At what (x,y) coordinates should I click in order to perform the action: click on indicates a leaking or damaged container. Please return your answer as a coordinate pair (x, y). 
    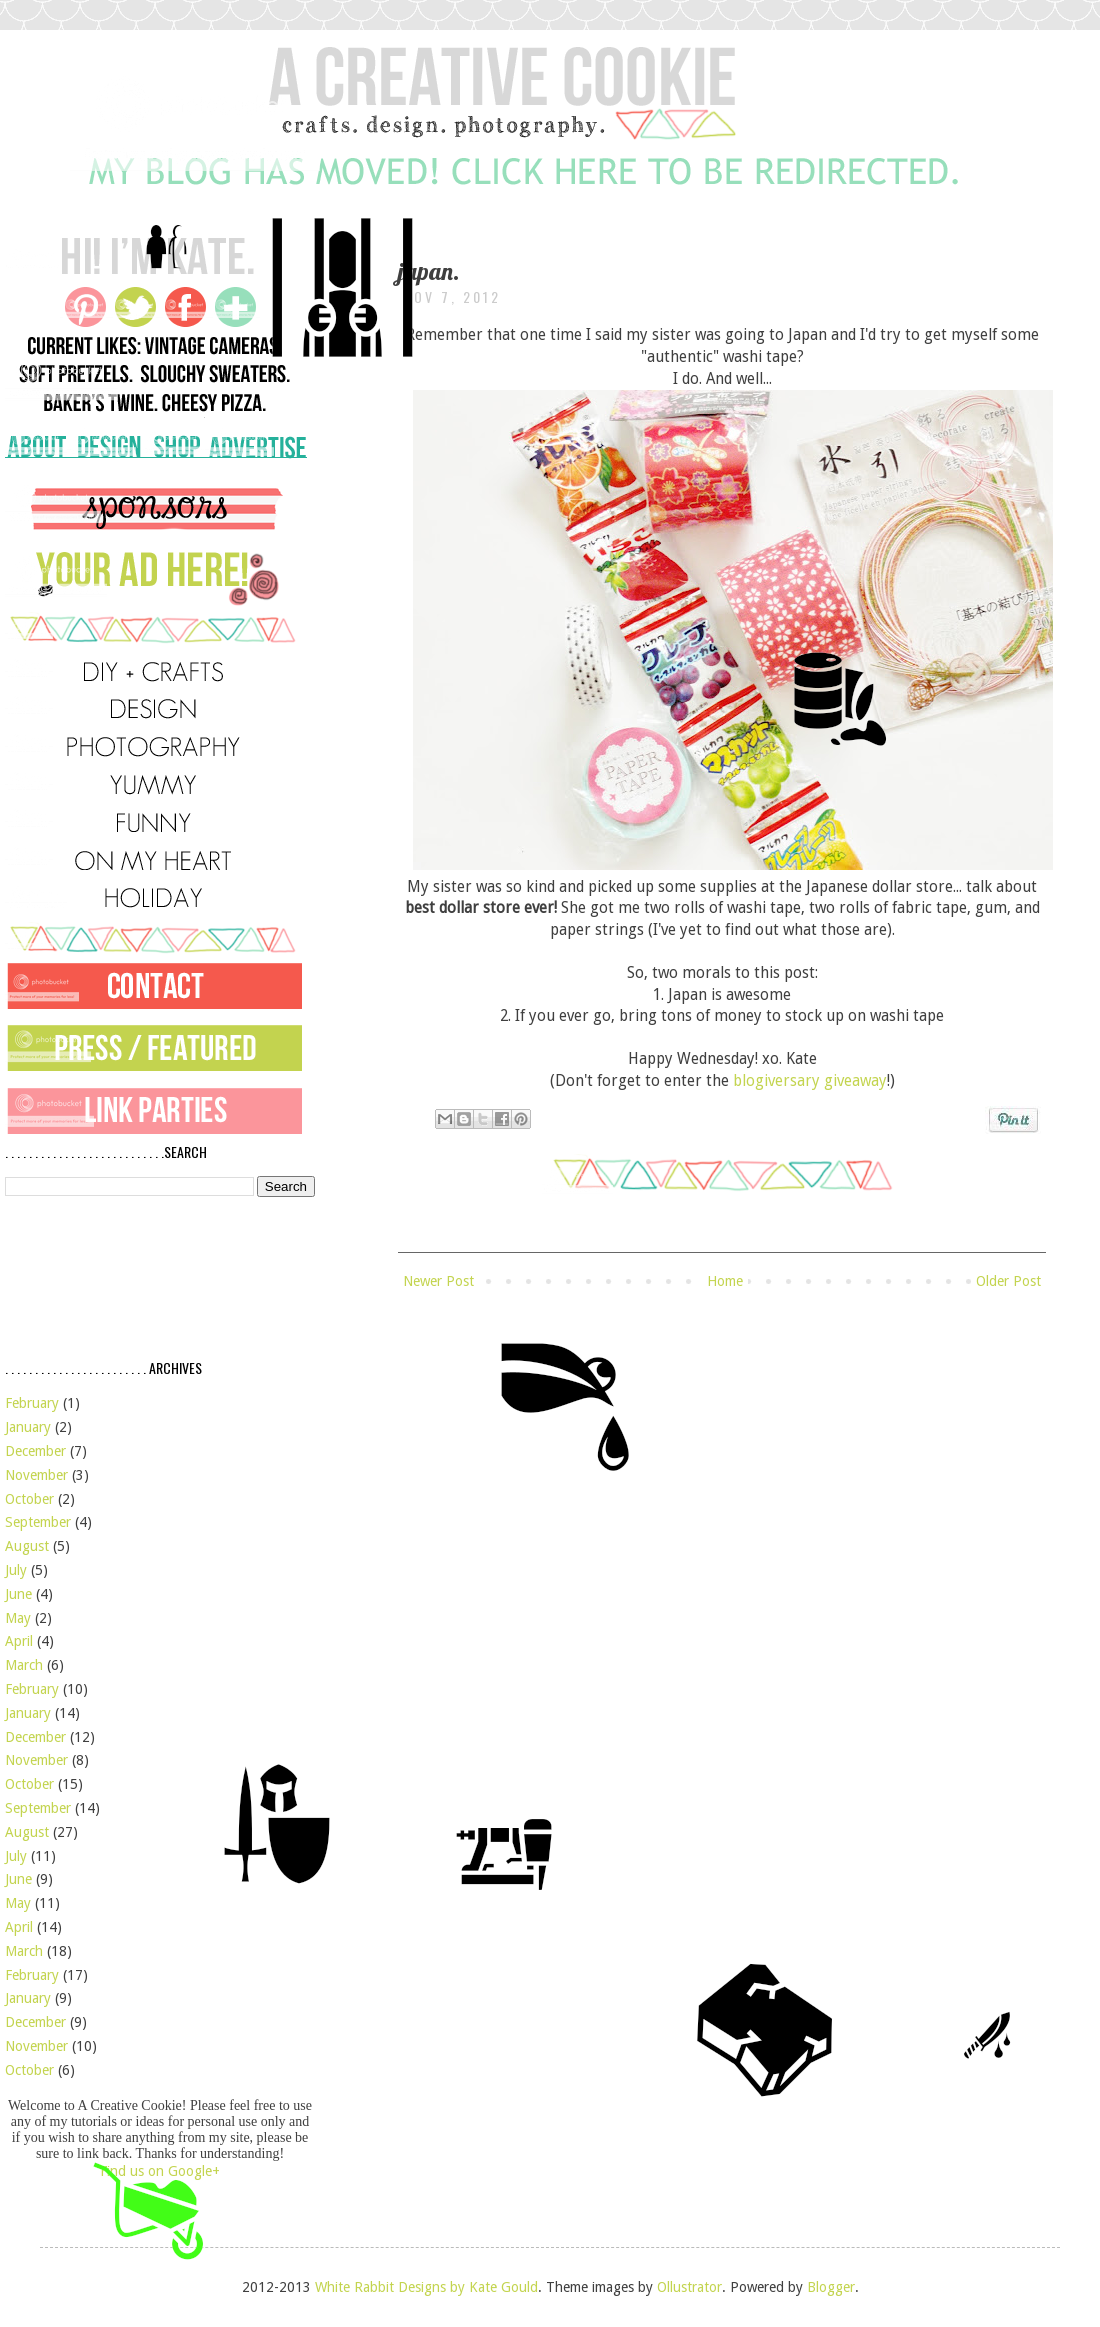
    Looking at the image, I should click on (839, 698).